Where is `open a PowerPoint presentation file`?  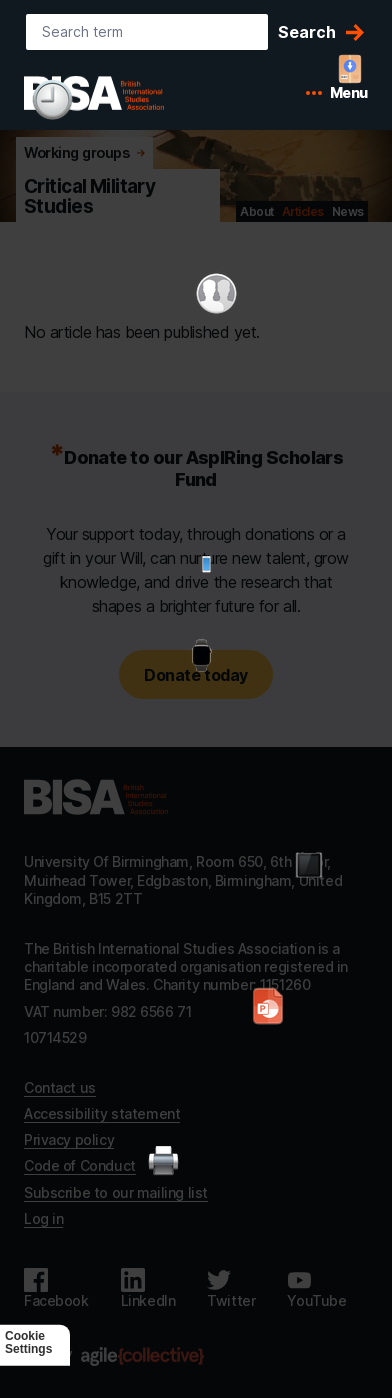
open a PowerPoint presentation file is located at coordinates (268, 1006).